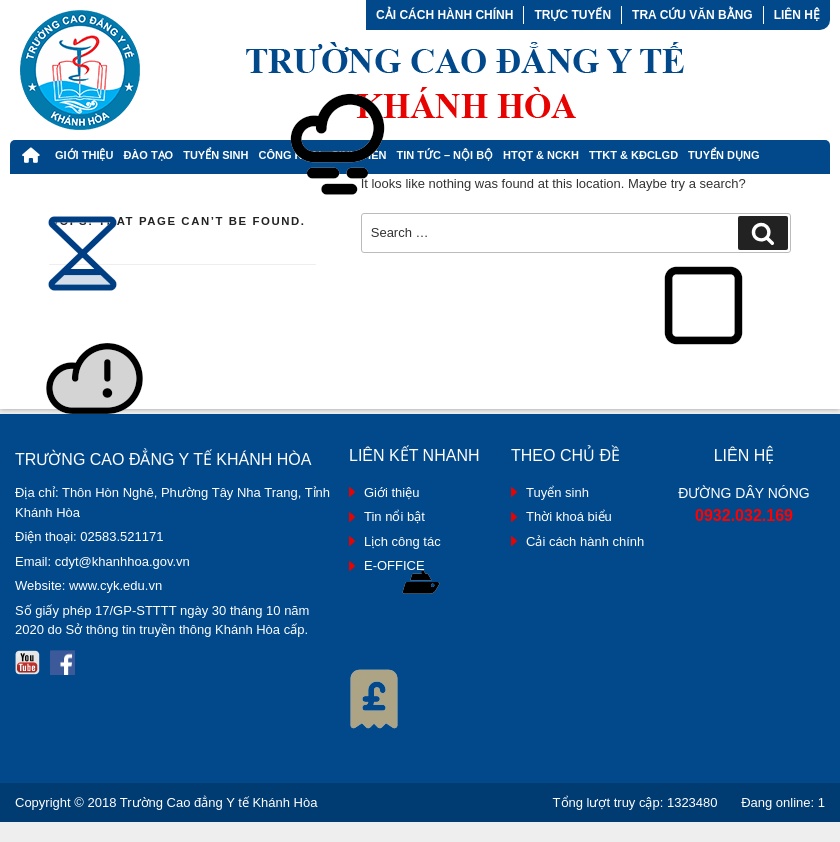 This screenshot has width=840, height=842. I want to click on cloud storage warning or issue detected, so click(94, 378).